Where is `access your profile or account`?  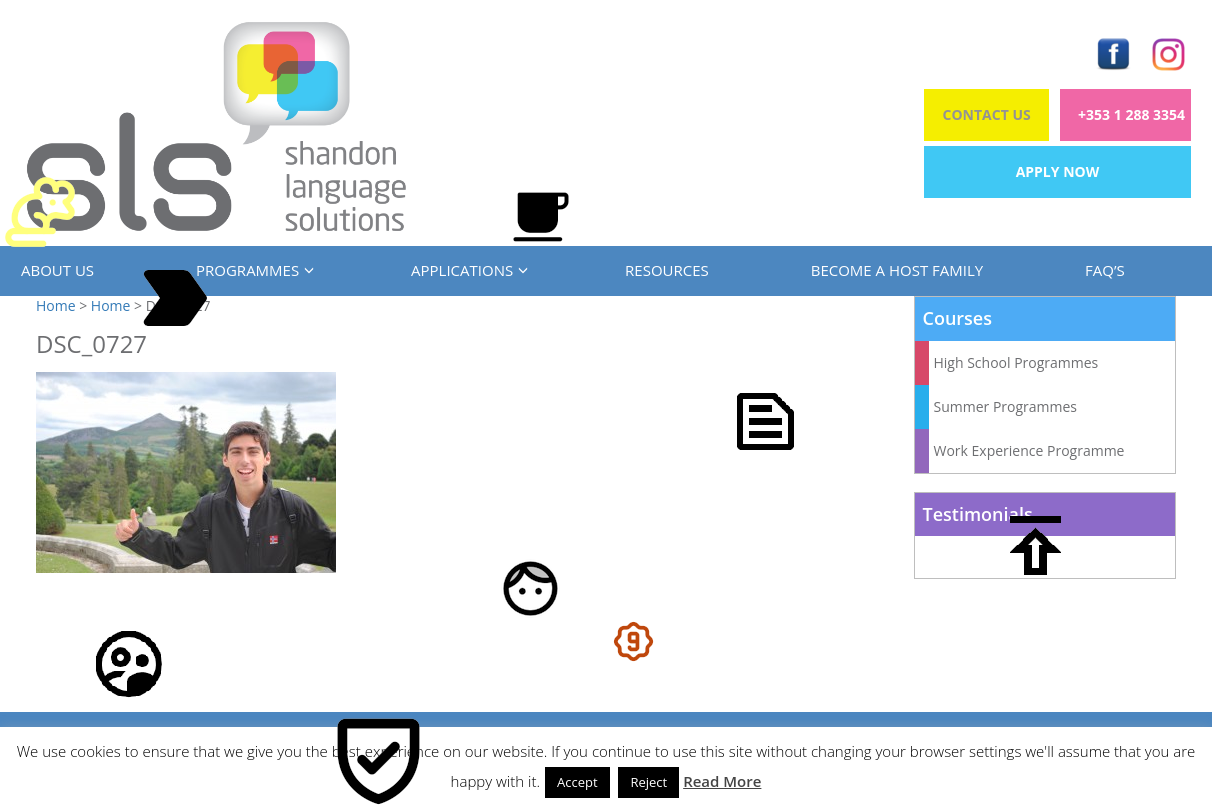 access your profile or account is located at coordinates (530, 588).